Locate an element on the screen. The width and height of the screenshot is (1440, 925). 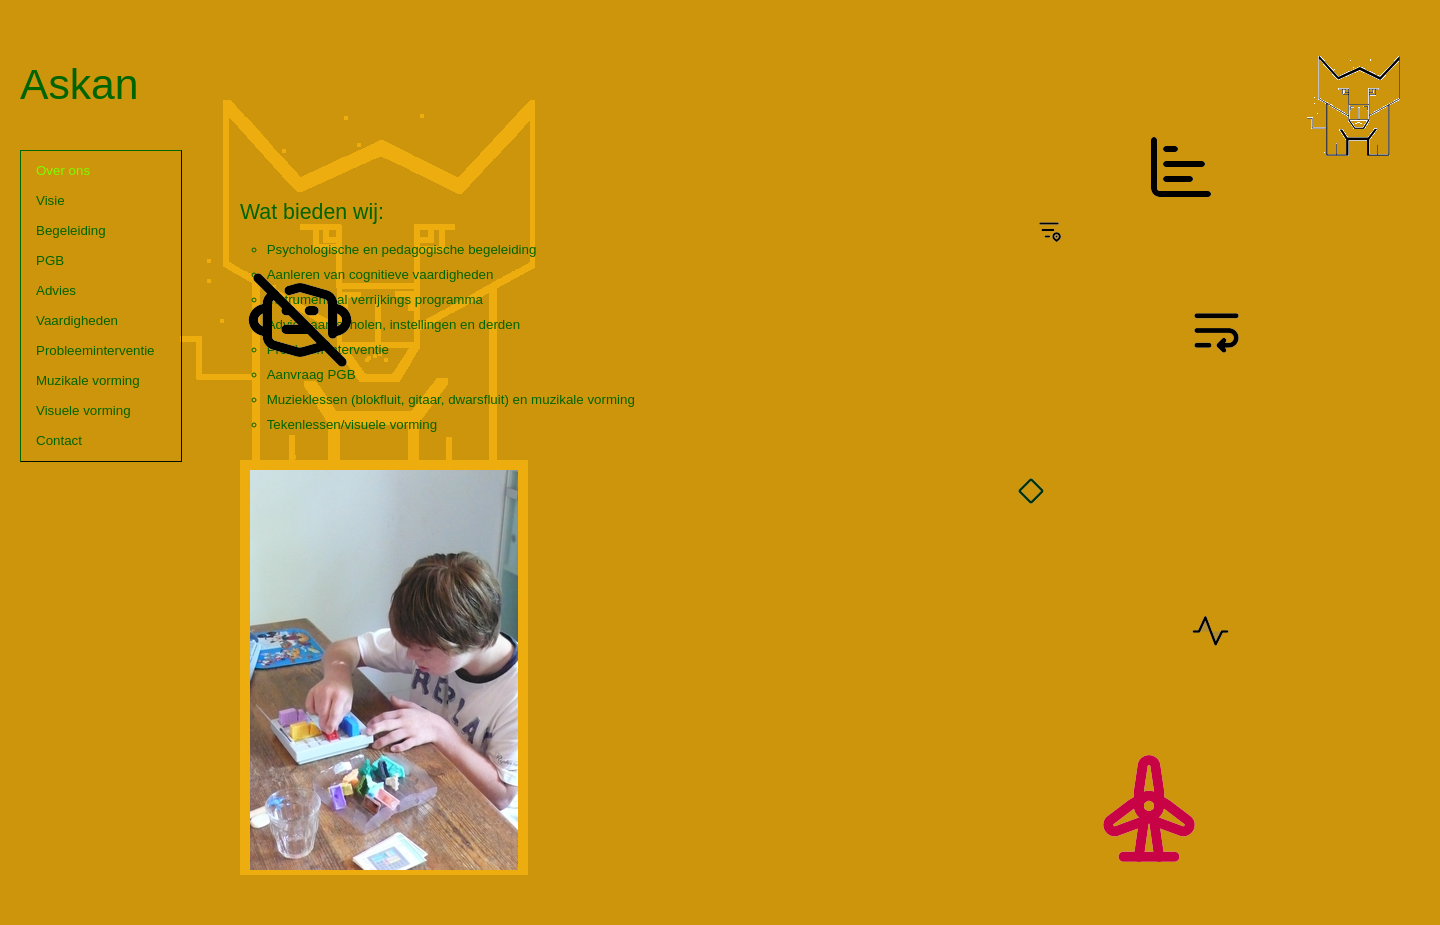
face mask not required is located at coordinates (300, 320).